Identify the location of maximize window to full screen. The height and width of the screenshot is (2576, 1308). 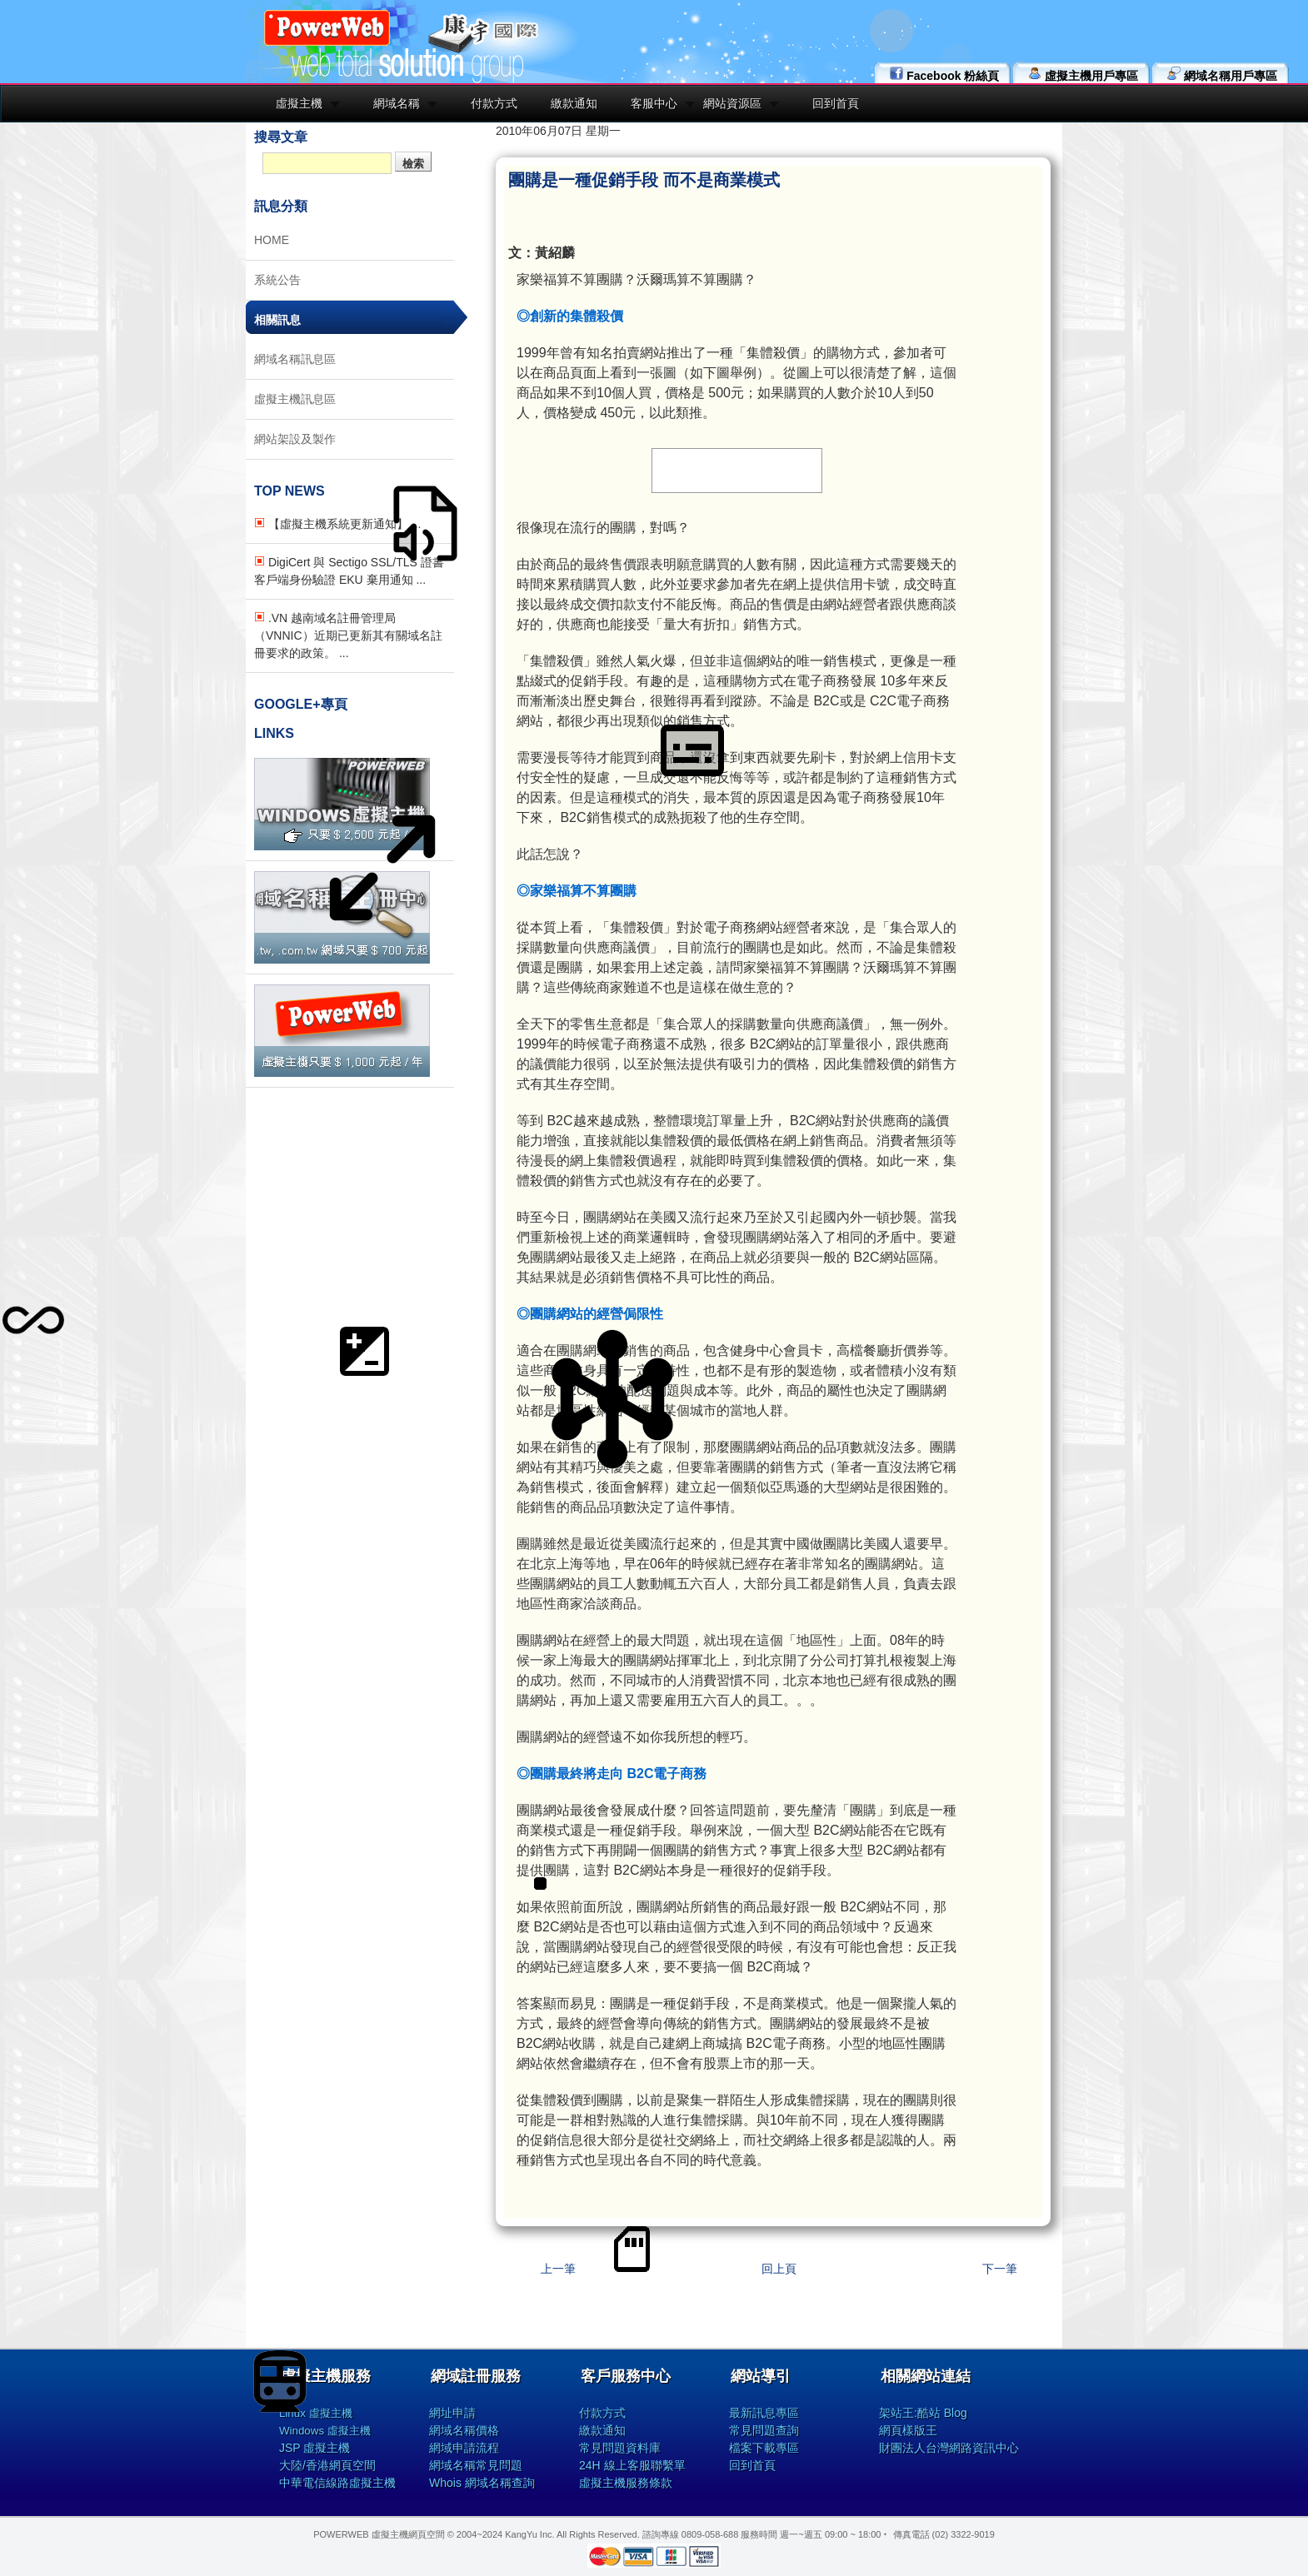
(382, 868).